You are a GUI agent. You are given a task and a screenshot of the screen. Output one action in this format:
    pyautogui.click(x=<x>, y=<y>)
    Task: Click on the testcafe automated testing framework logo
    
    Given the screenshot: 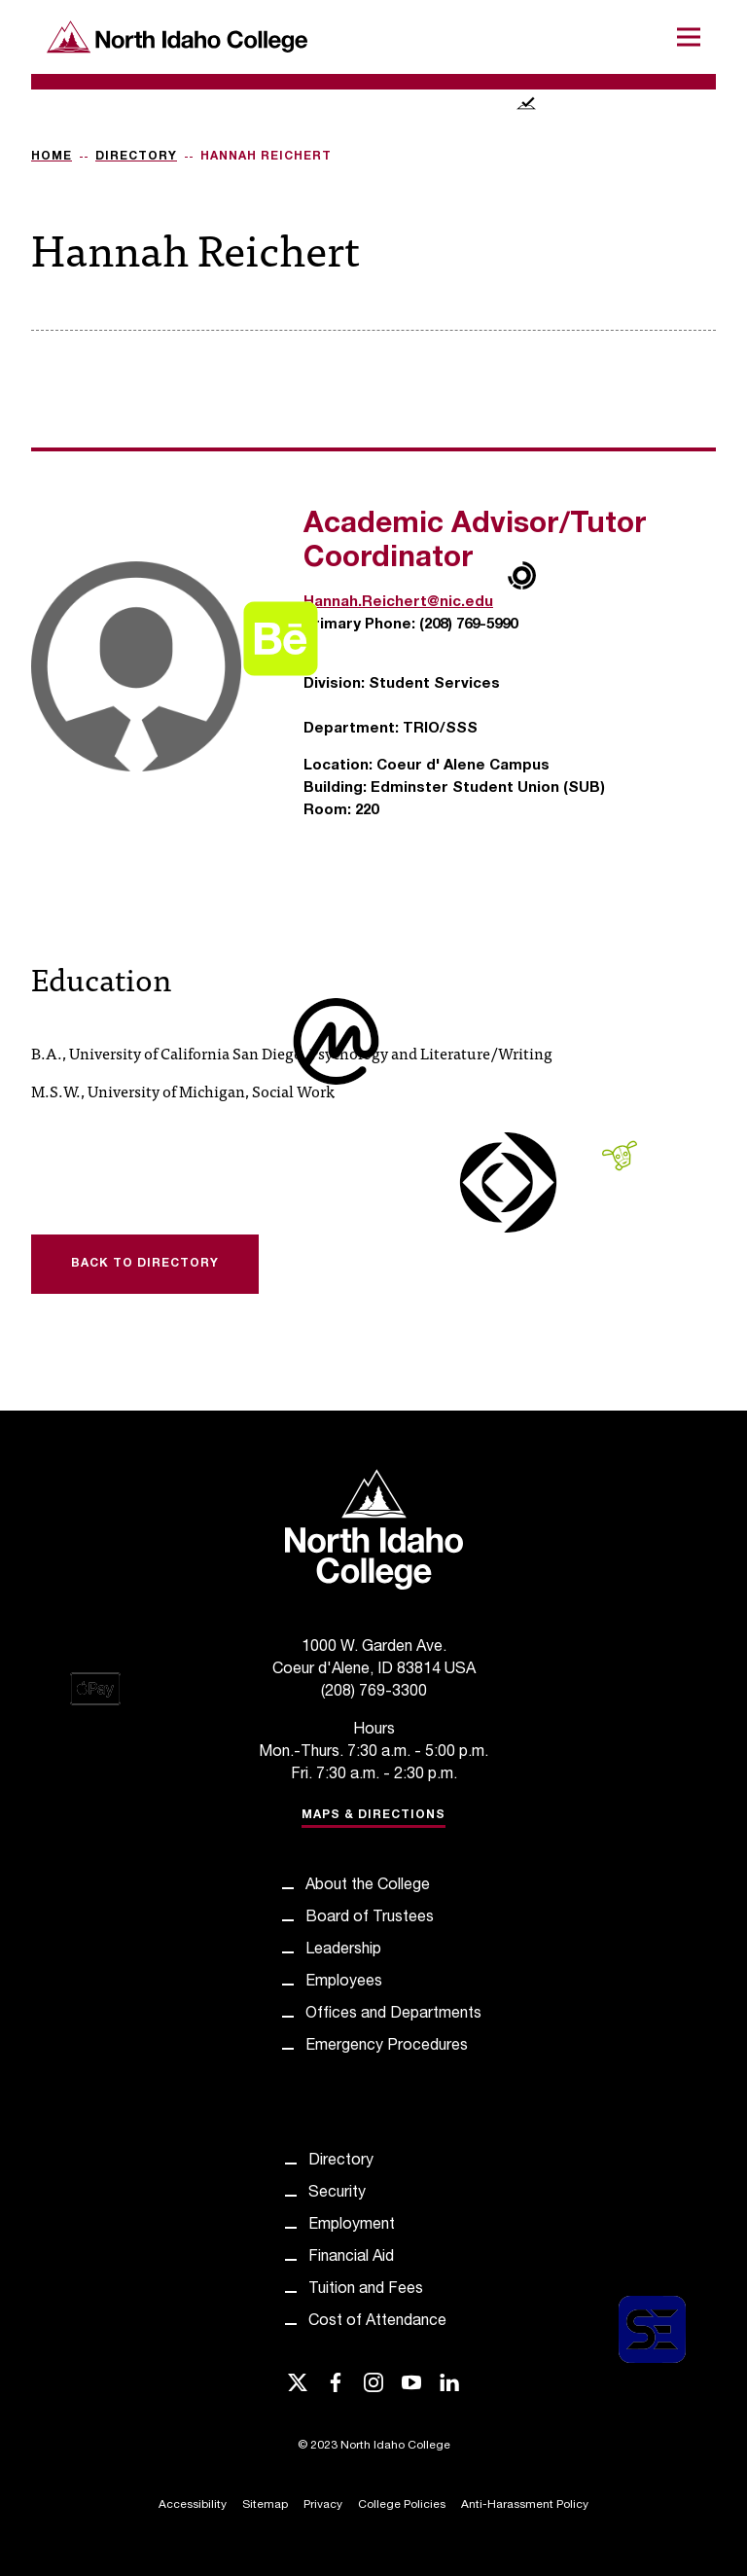 What is the action you would take?
    pyautogui.click(x=526, y=103)
    